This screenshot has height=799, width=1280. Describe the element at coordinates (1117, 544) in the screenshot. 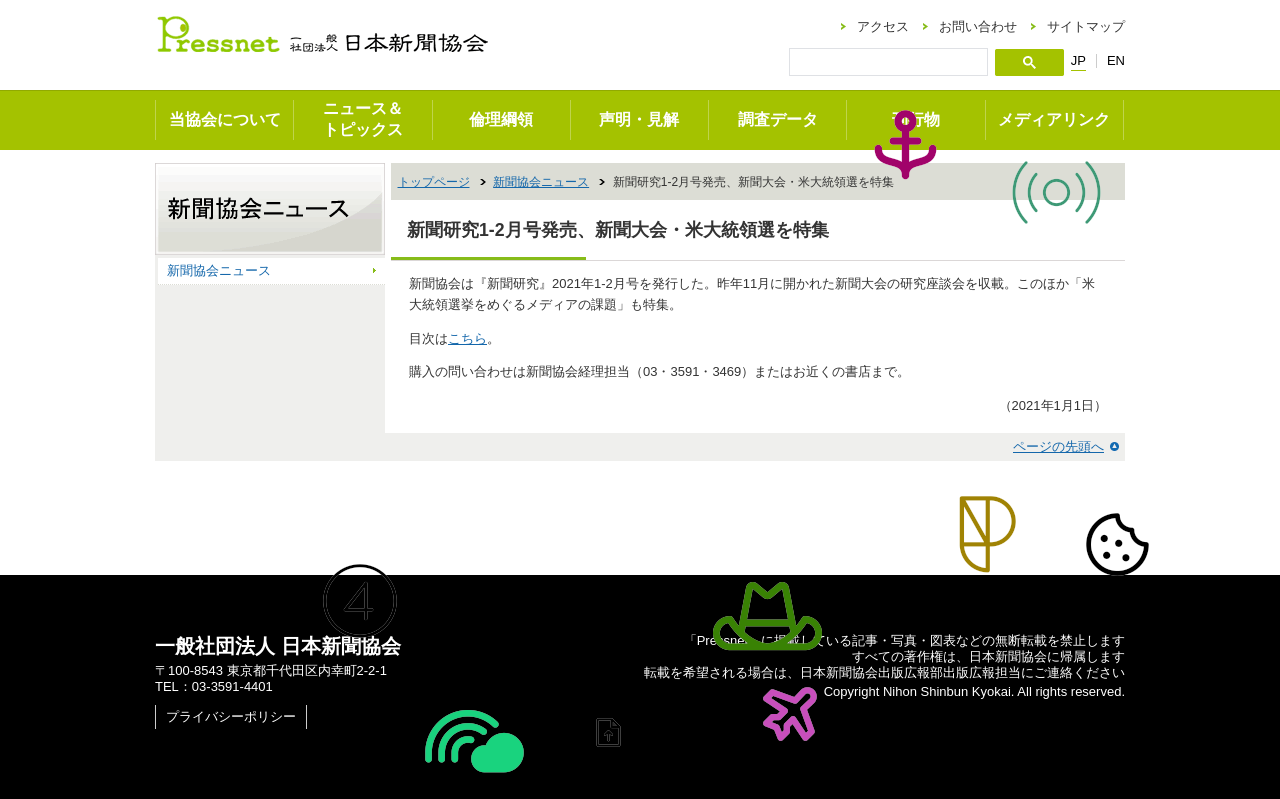

I see `manage cookie preferences and privacy settings` at that location.